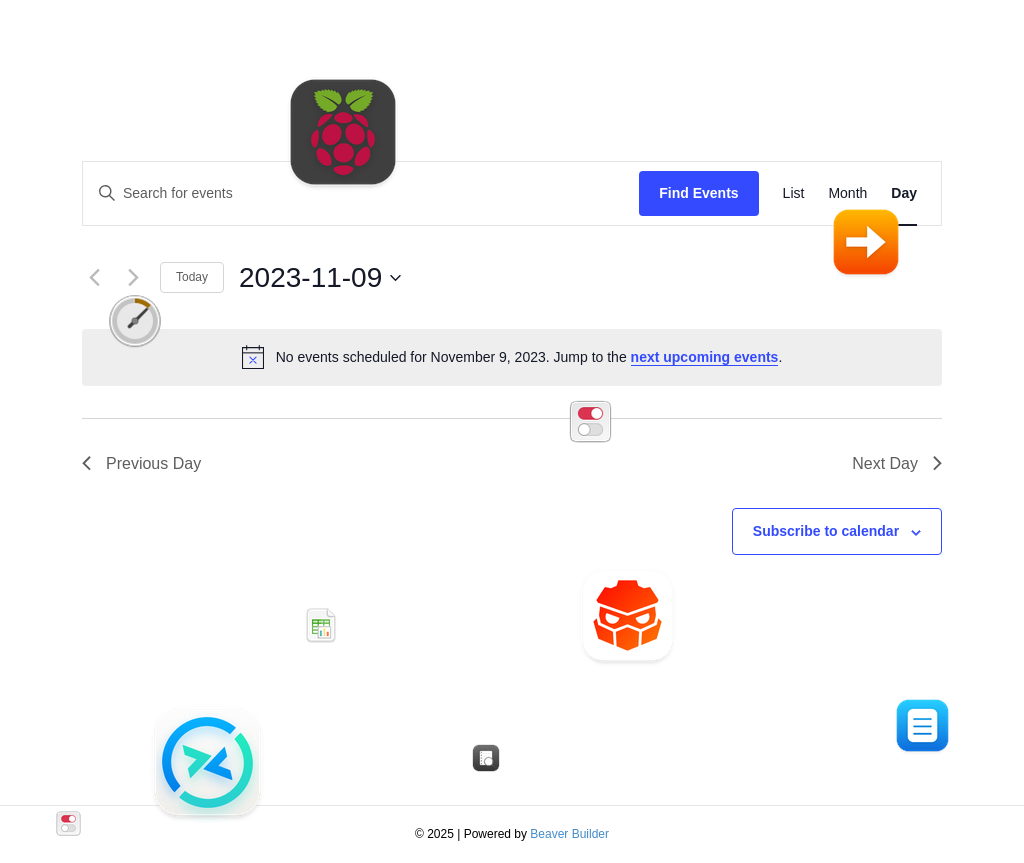 This screenshot has height=863, width=1024. Describe the element at coordinates (343, 132) in the screenshot. I see `launch raspbian operating system` at that location.